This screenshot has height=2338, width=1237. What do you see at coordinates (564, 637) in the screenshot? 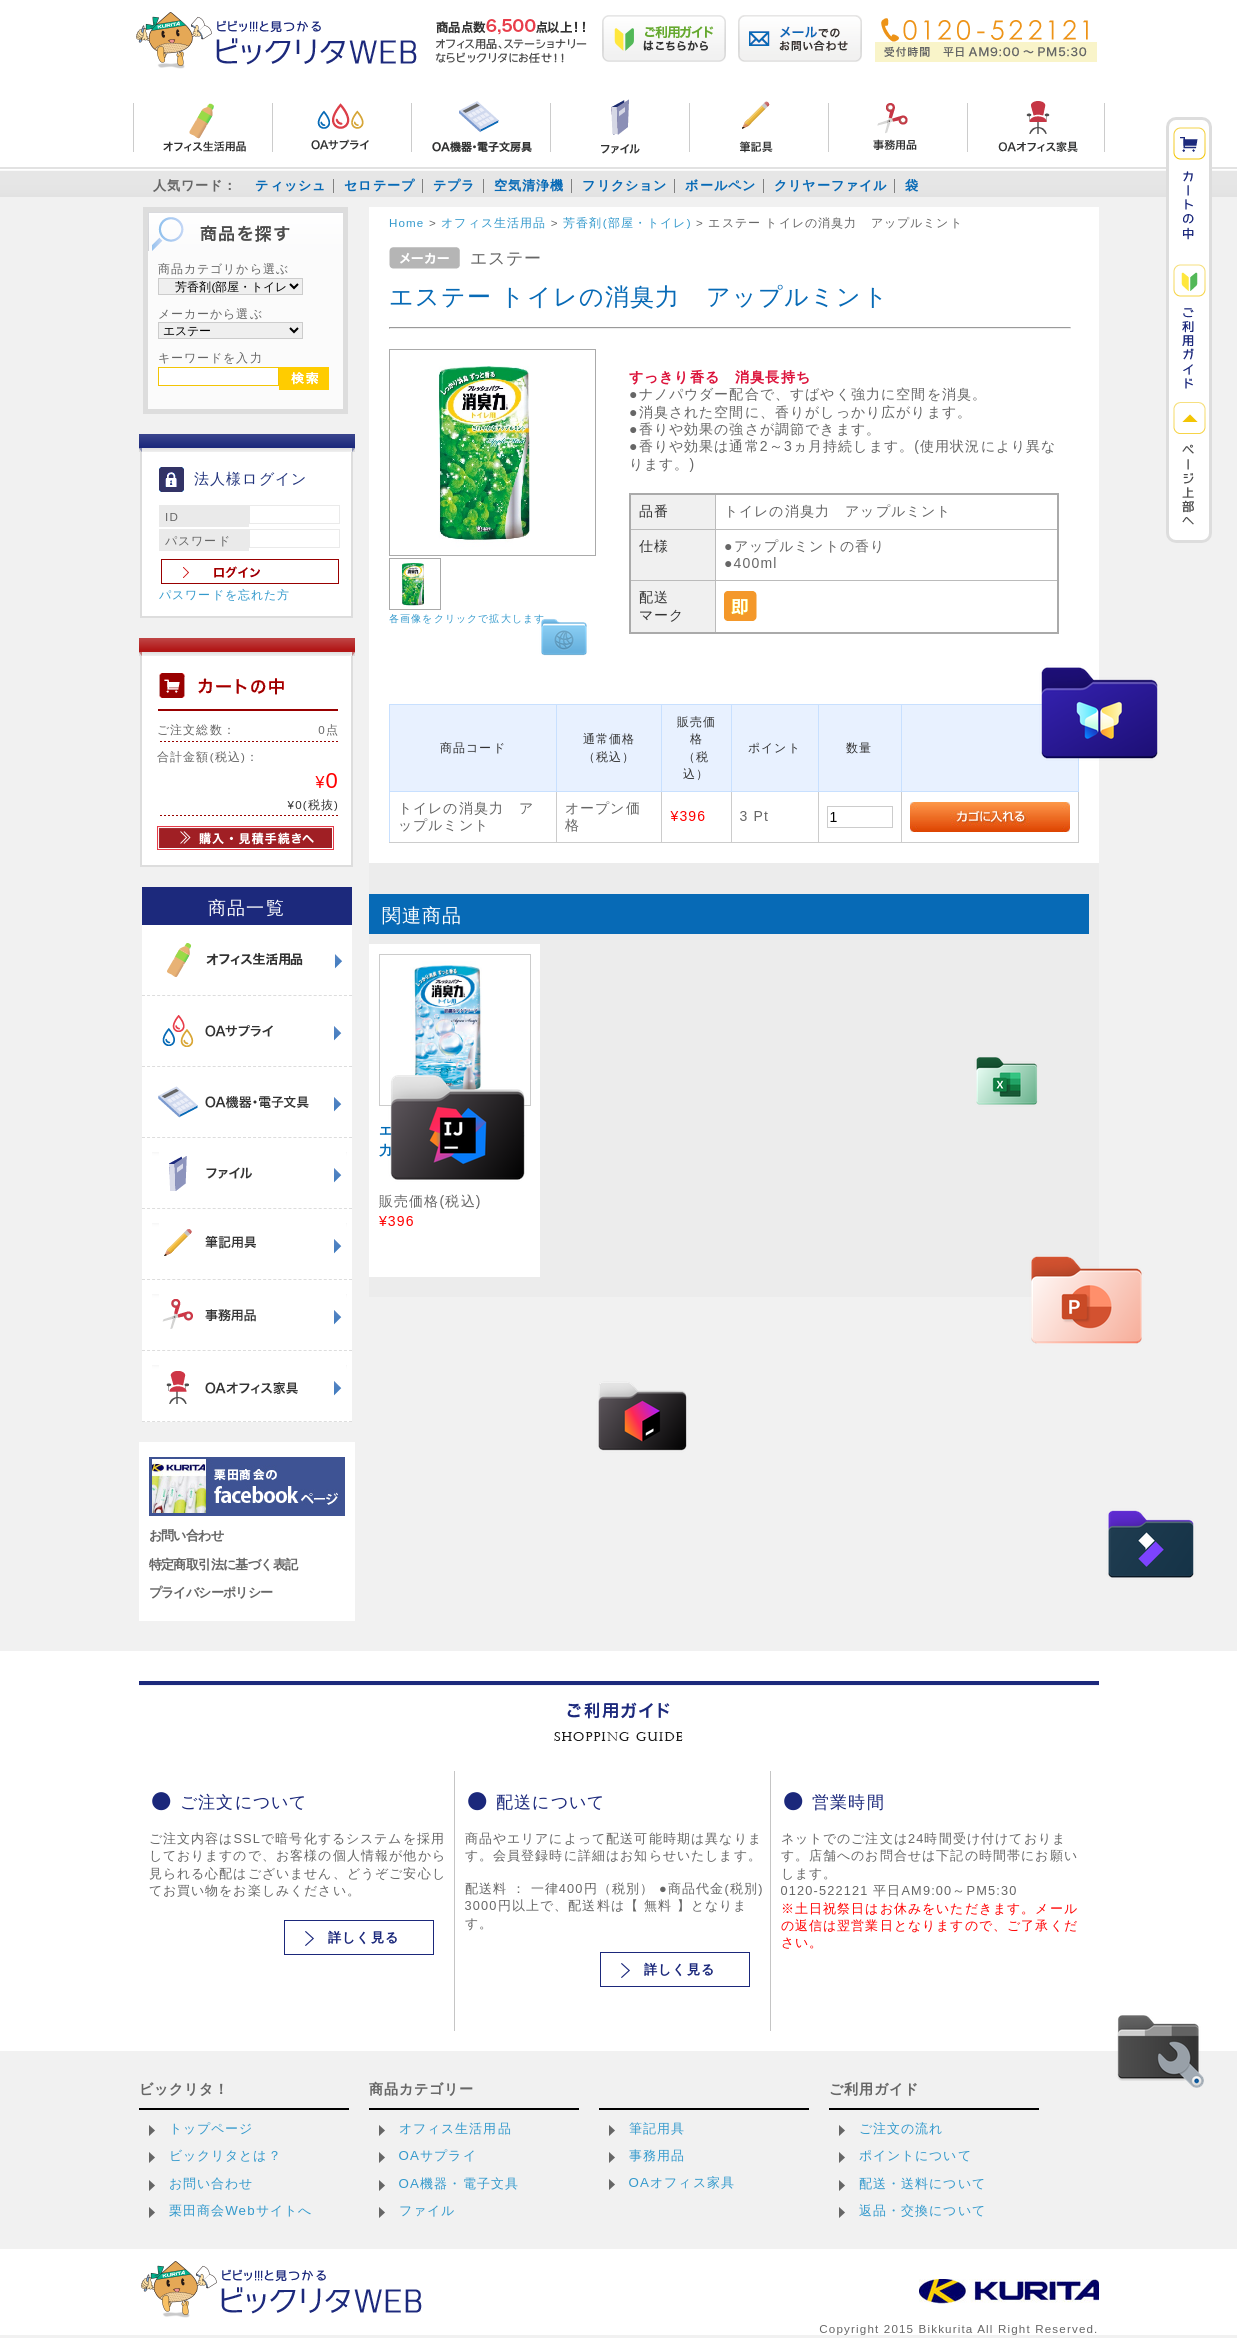
I see `folder containing HTML or web-related files` at bounding box center [564, 637].